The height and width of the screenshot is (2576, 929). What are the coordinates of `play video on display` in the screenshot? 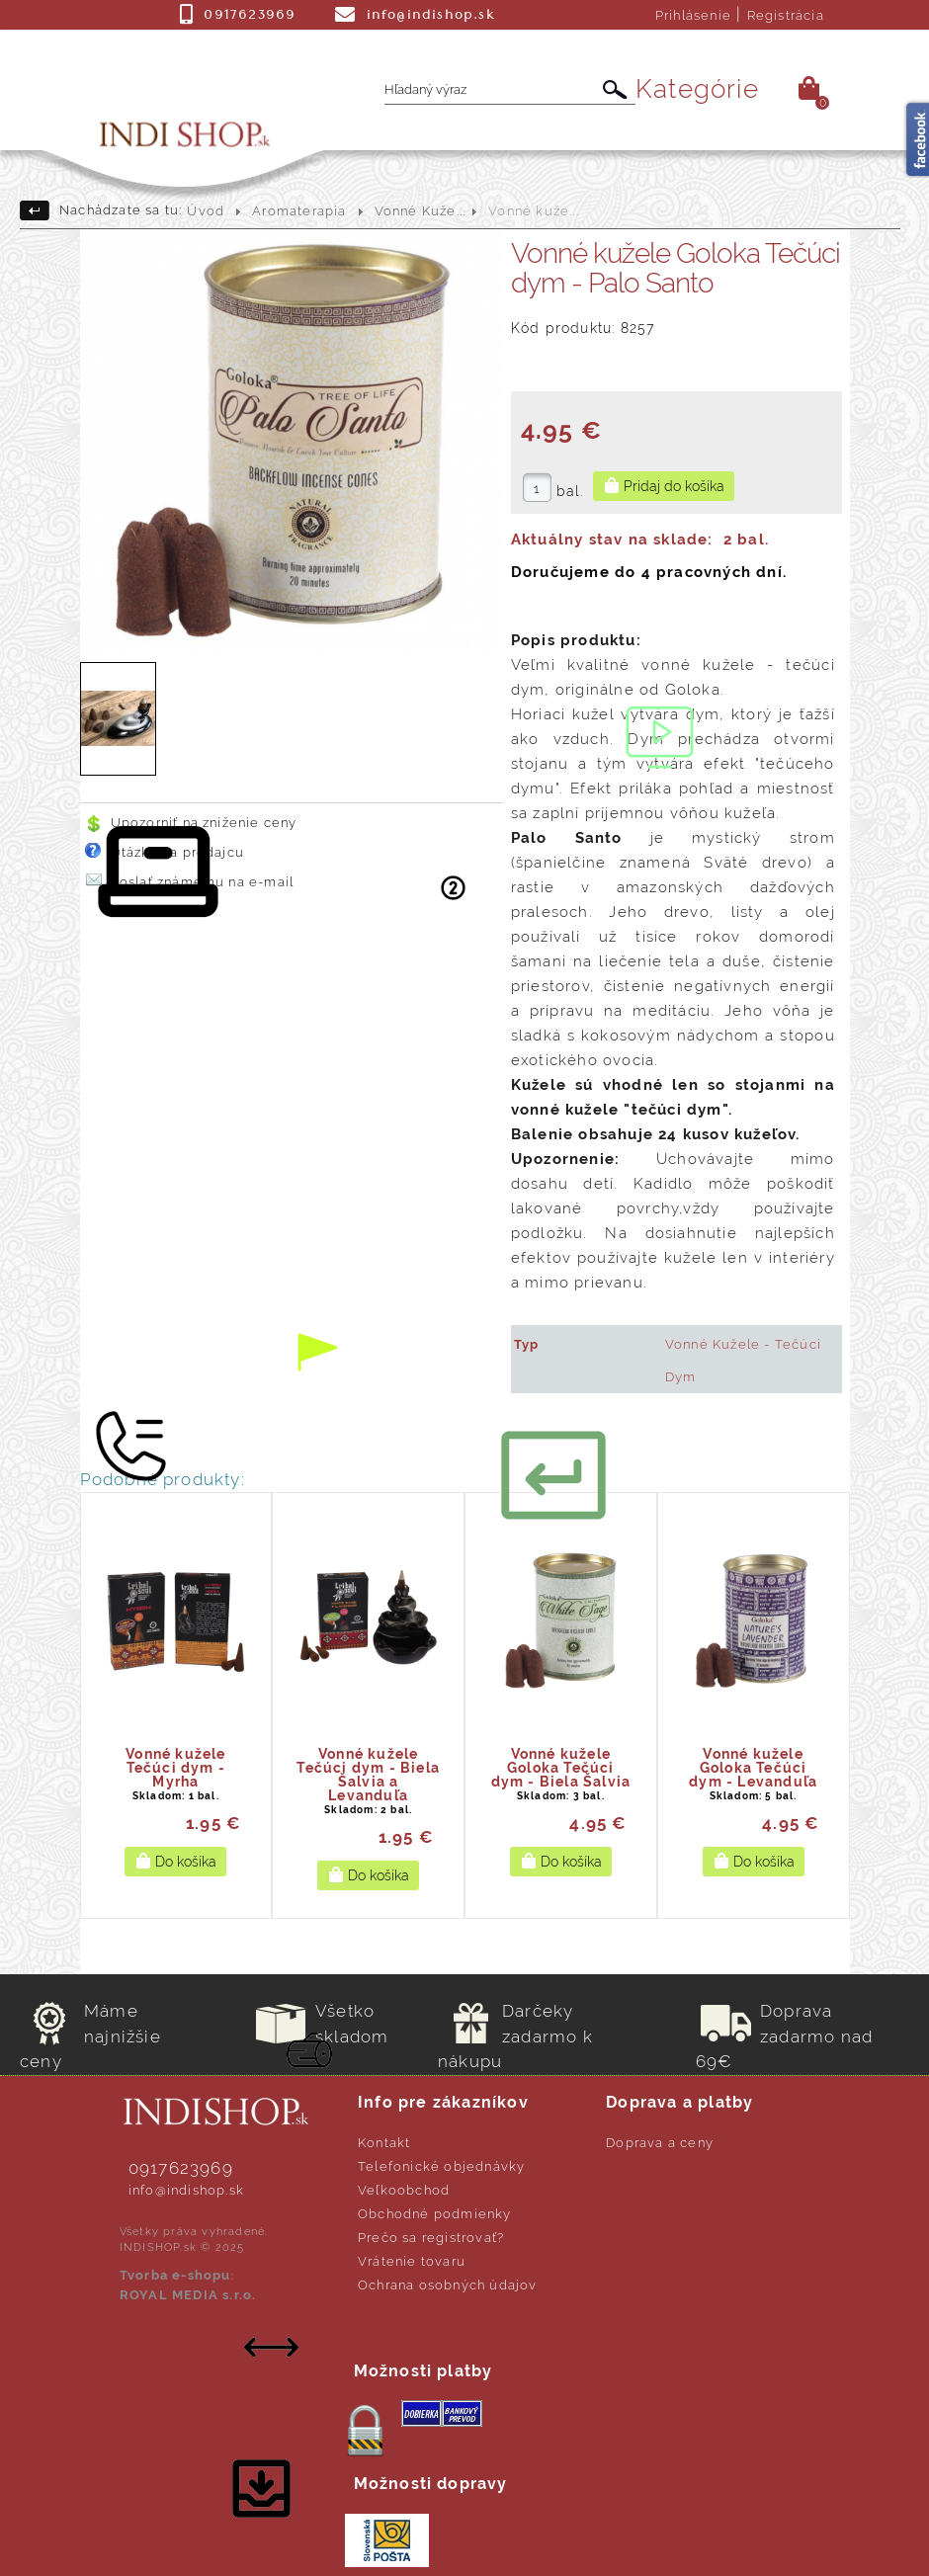 It's located at (659, 734).